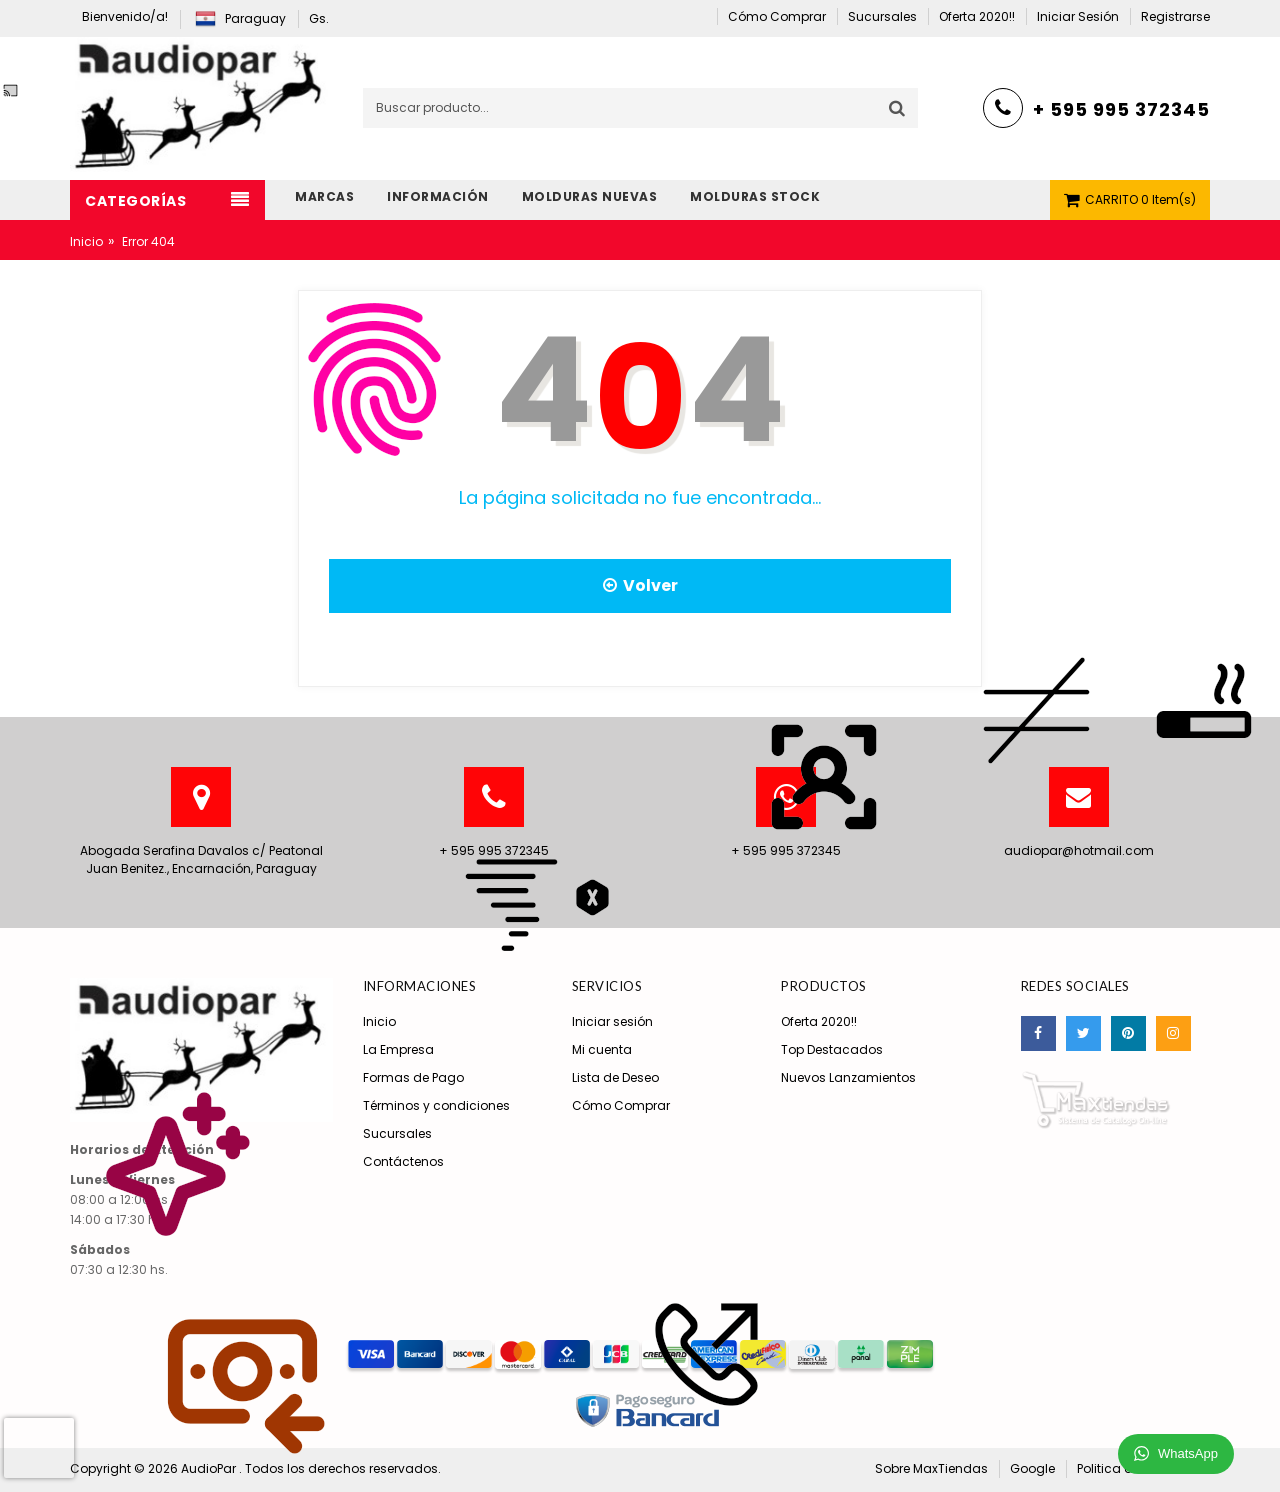  What do you see at coordinates (175, 1166) in the screenshot?
I see `indicates new or AI-generated content` at bounding box center [175, 1166].